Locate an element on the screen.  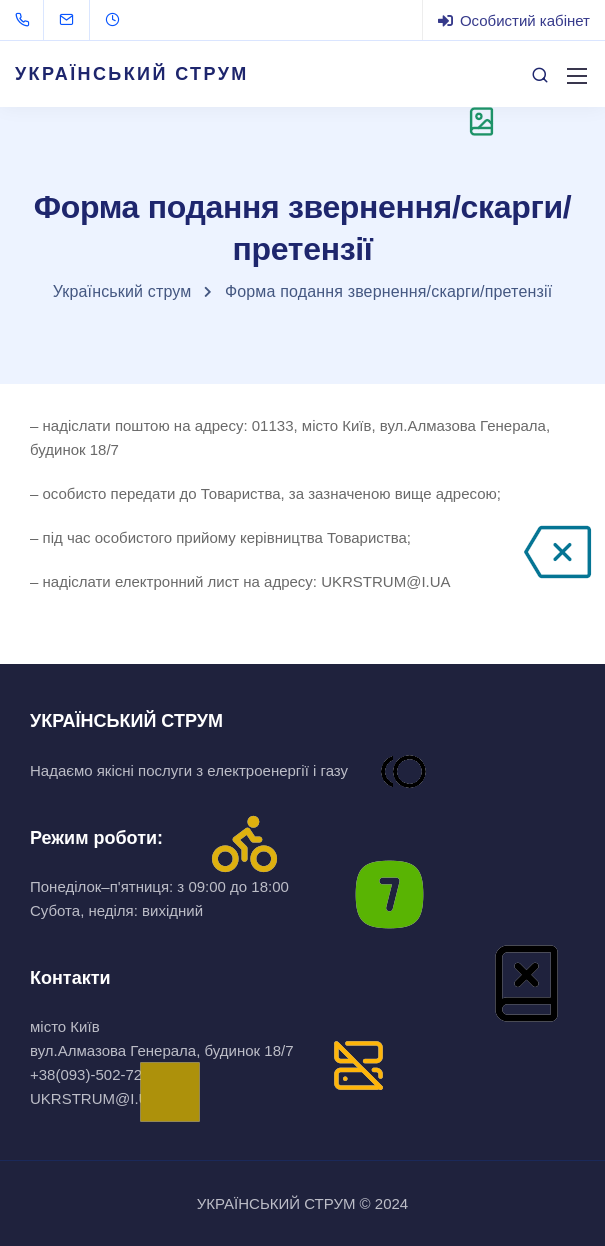
view photo album or image gallery is located at coordinates (481, 121).